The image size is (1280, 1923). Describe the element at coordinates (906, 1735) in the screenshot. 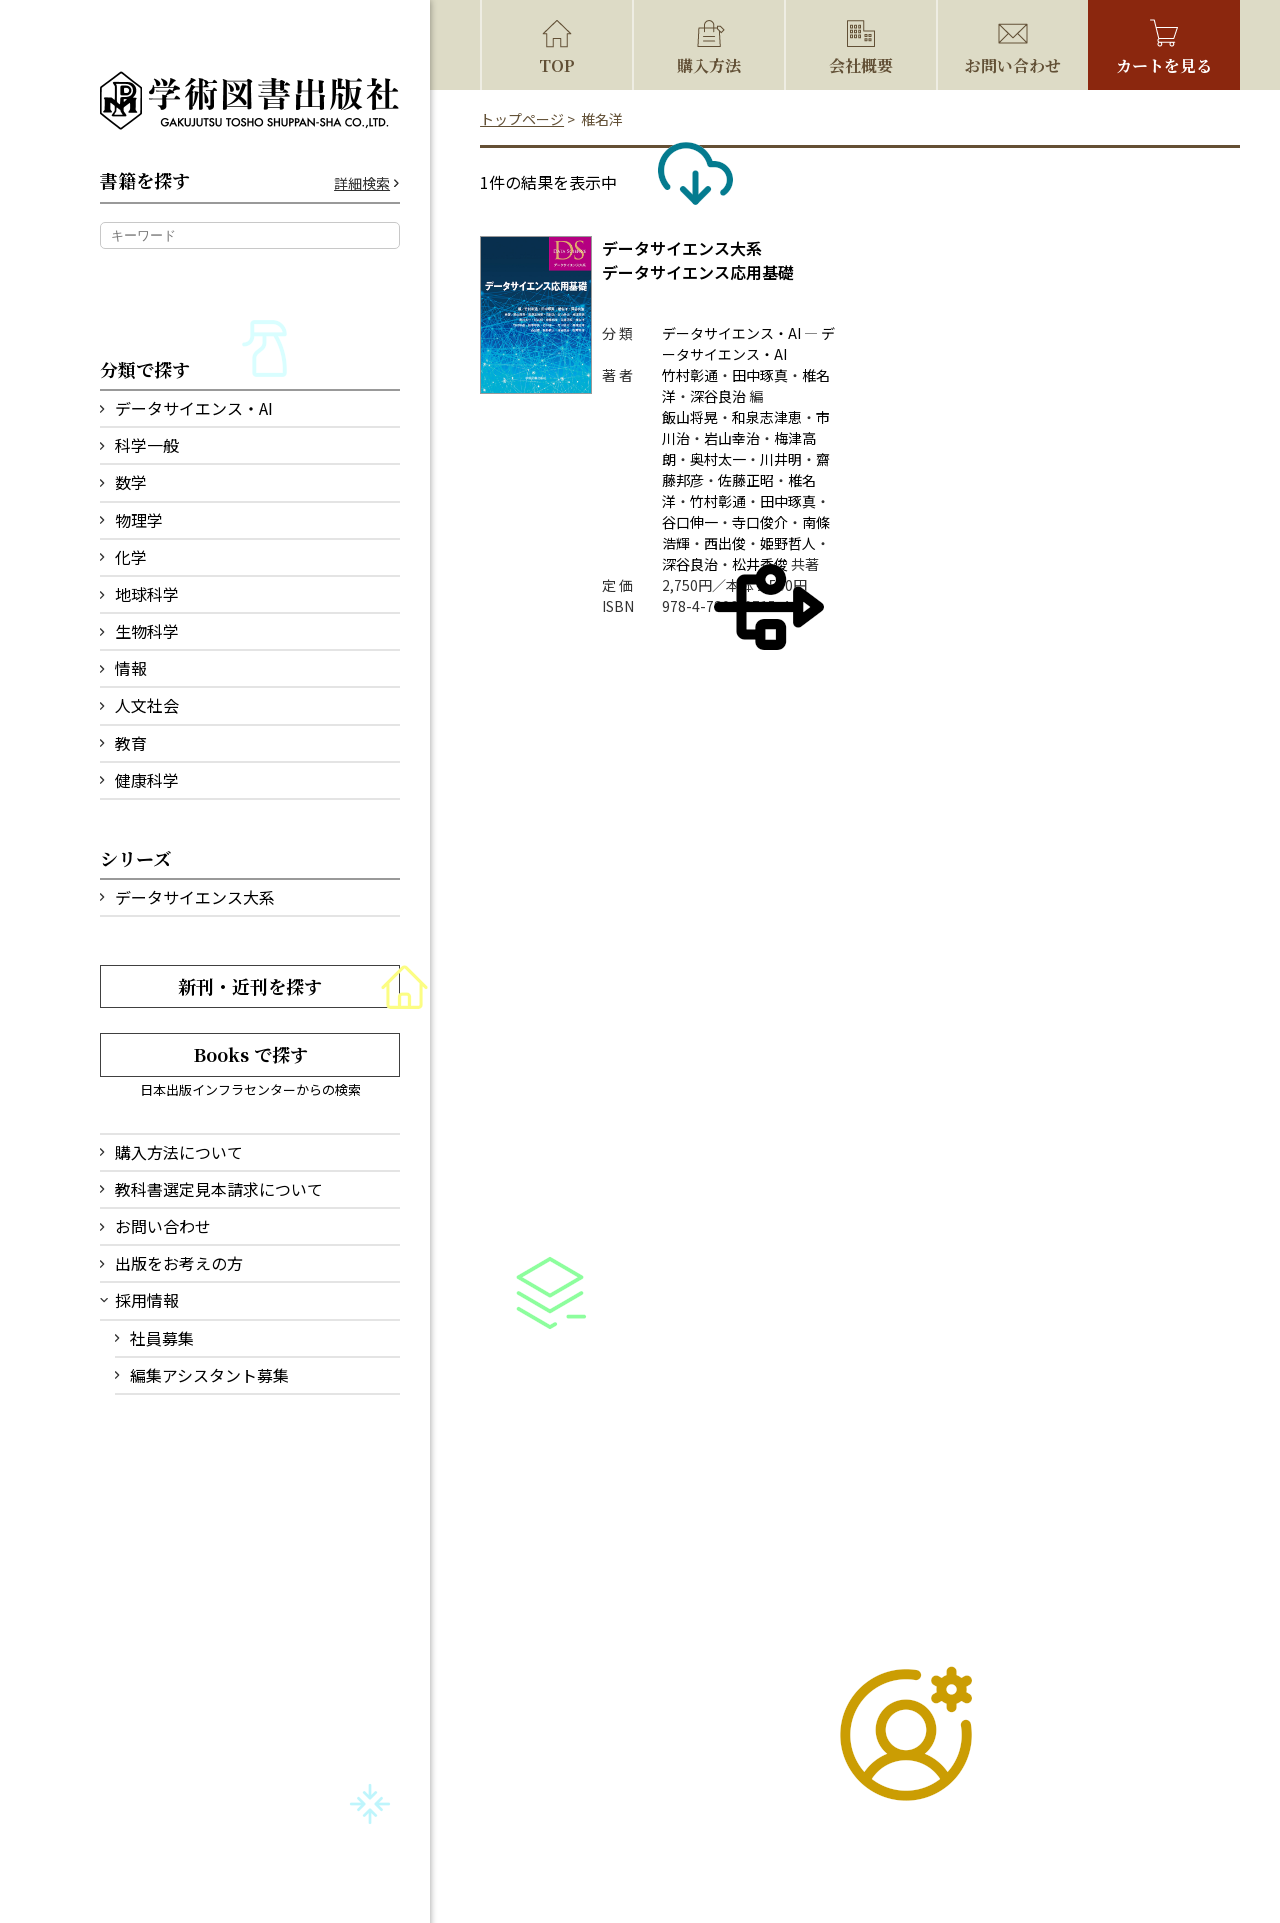

I see `access user profile settings` at that location.